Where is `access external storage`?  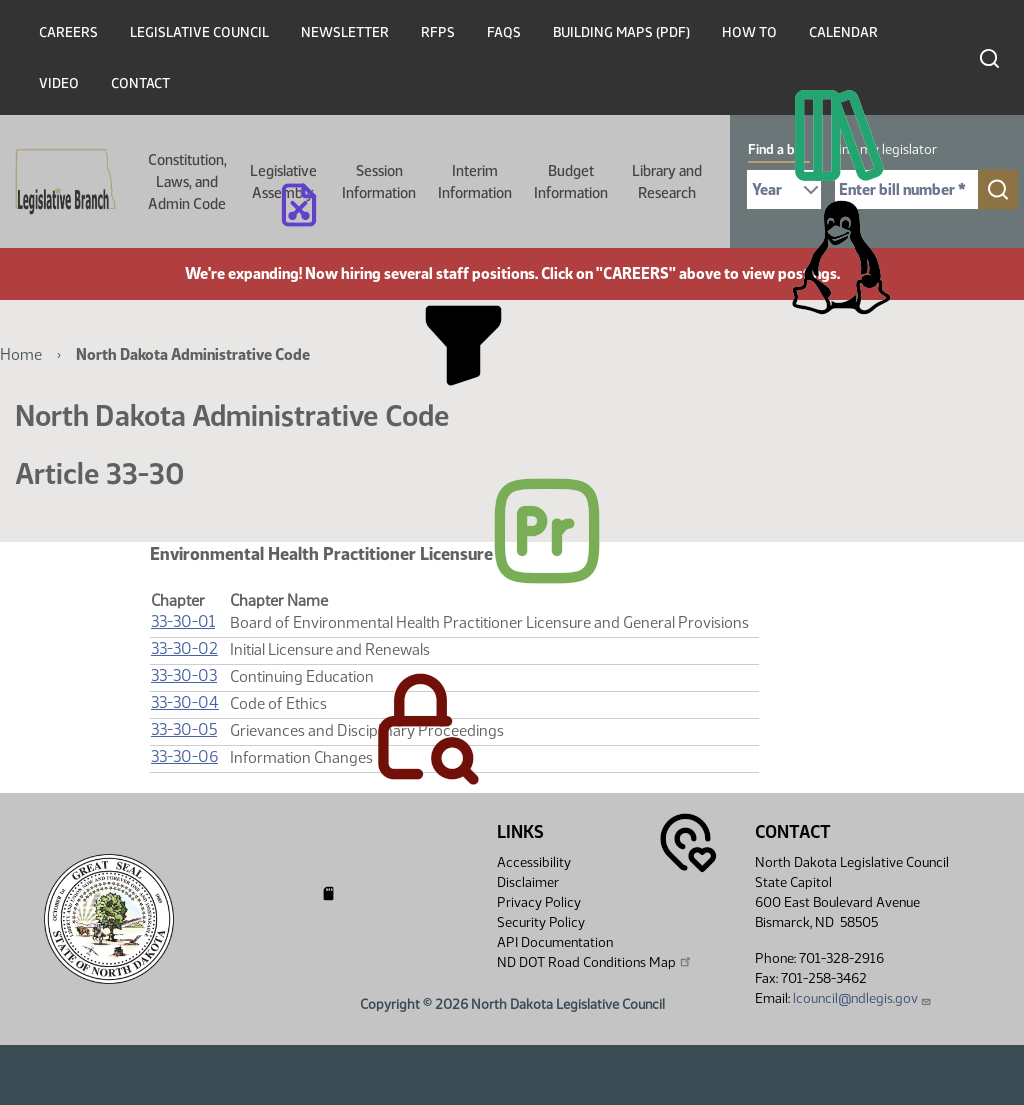
access external storage is located at coordinates (328, 893).